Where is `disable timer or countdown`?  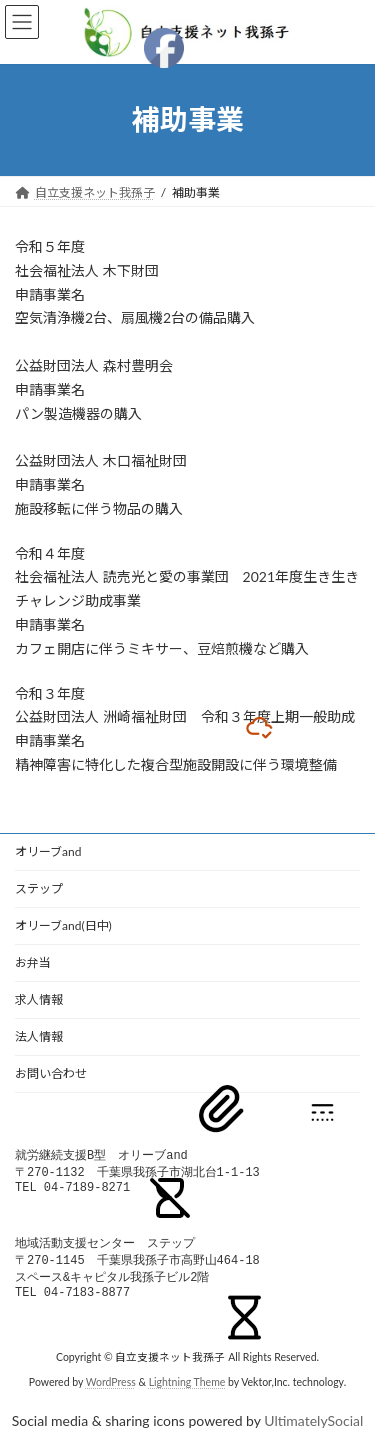 disable timer or countdown is located at coordinates (170, 1198).